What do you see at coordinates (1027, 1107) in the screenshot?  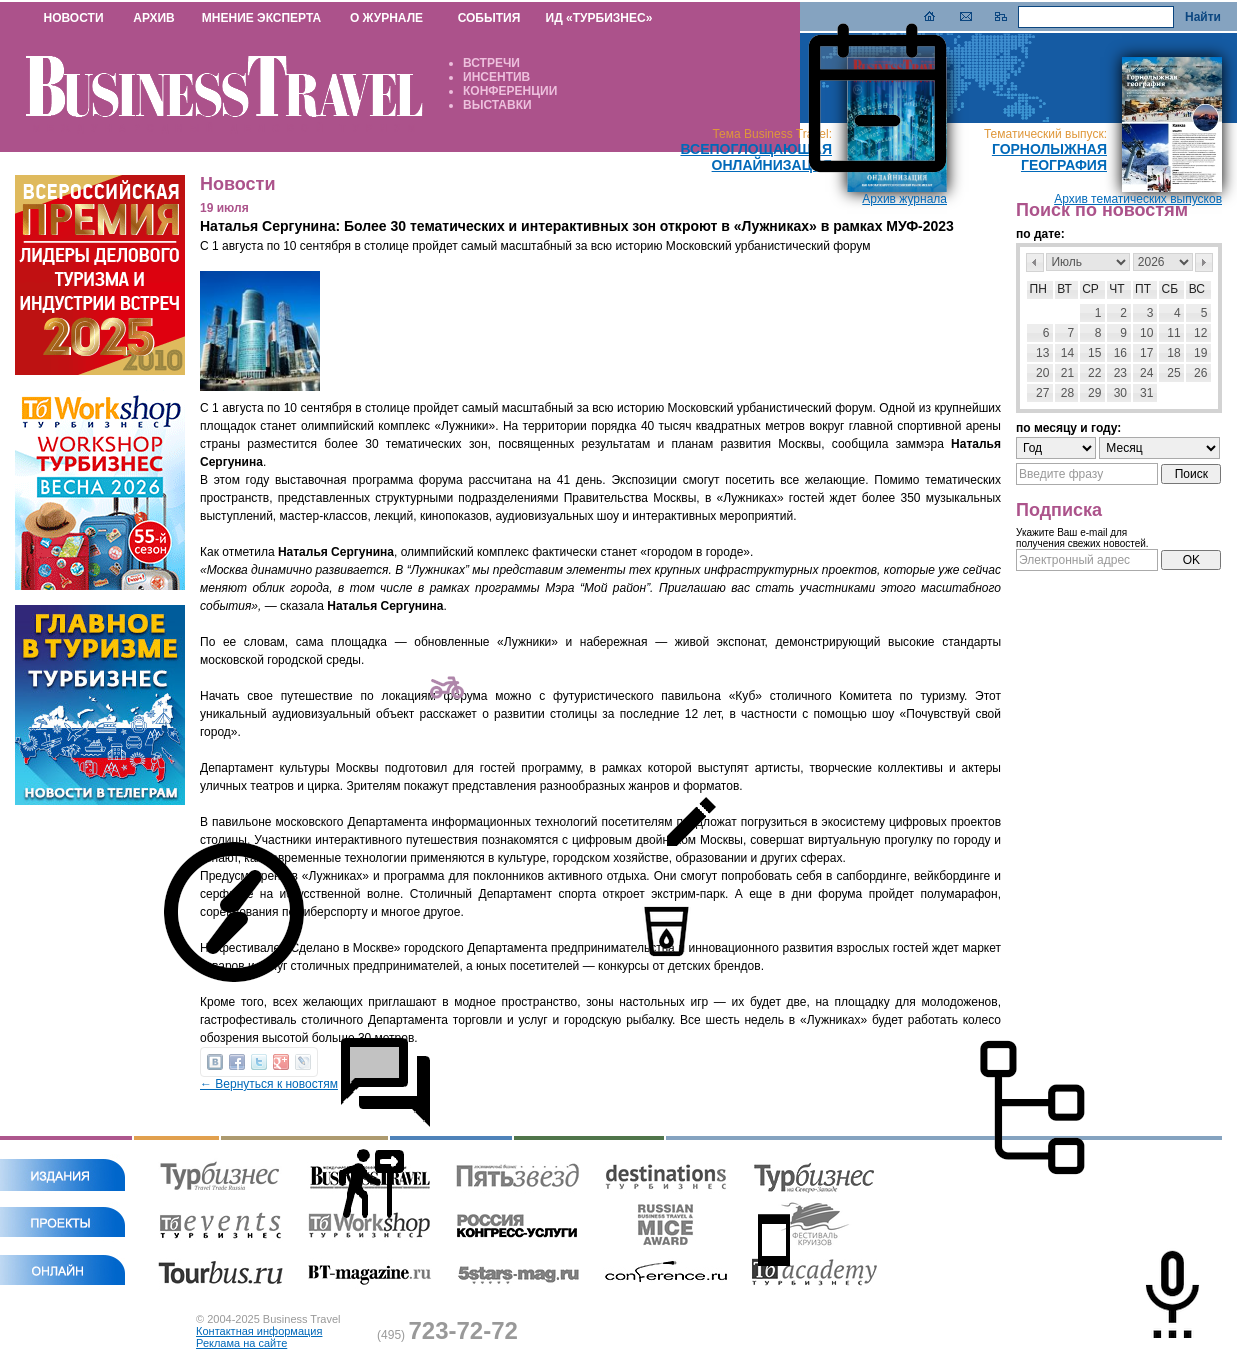 I see `view hierarchical tree structure` at bounding box center [1027, 1107].